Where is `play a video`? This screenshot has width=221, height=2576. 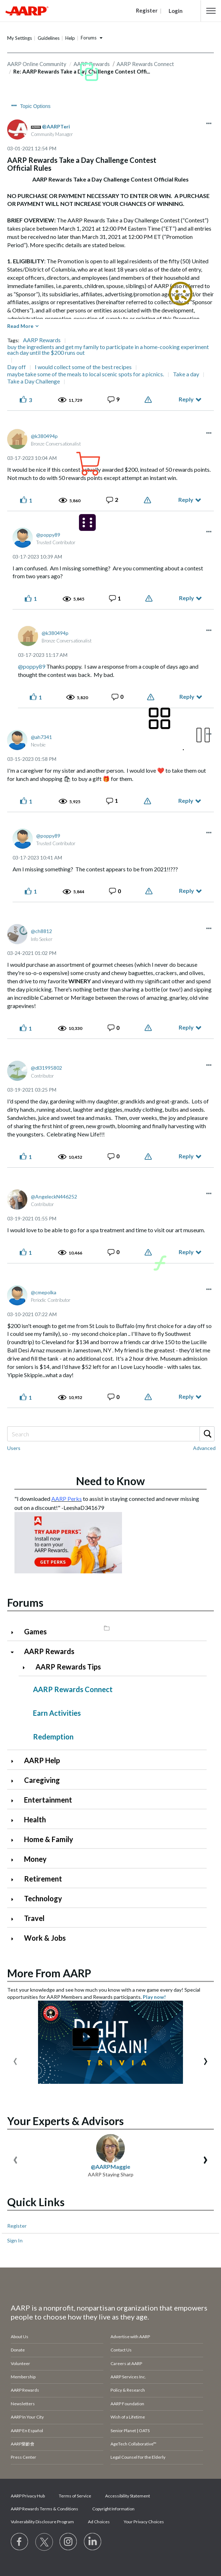 play a video is located at coordinates (85, 2039).